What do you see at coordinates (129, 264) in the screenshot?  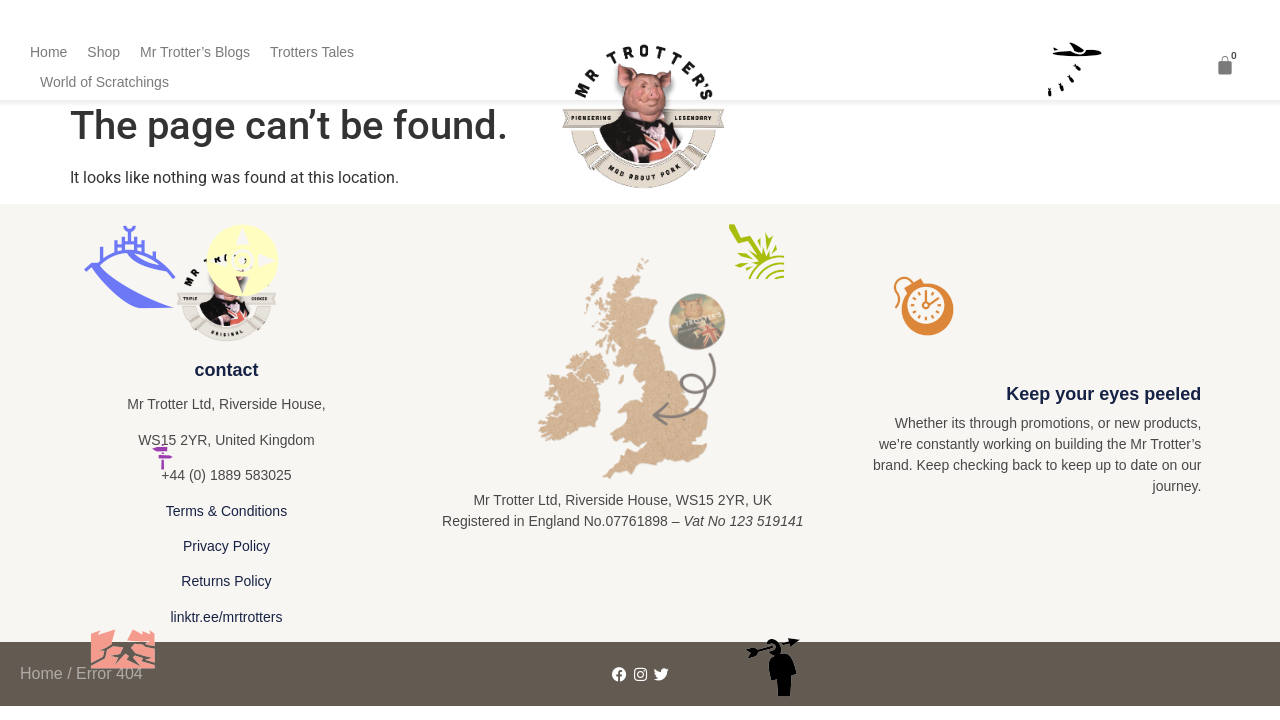 I see `view fortified settlement or stronghold location` at bounding box center [129, 264].